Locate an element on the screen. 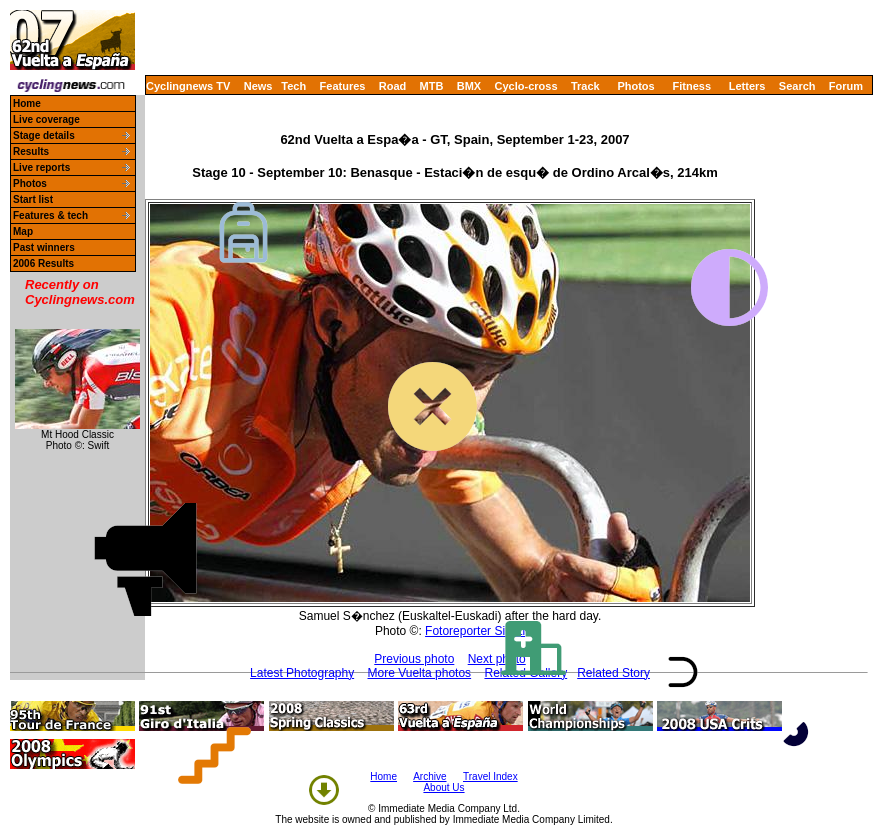 This screenshot has width=873, height=839. food or fruit category icon is located at coordinates (796, 734).